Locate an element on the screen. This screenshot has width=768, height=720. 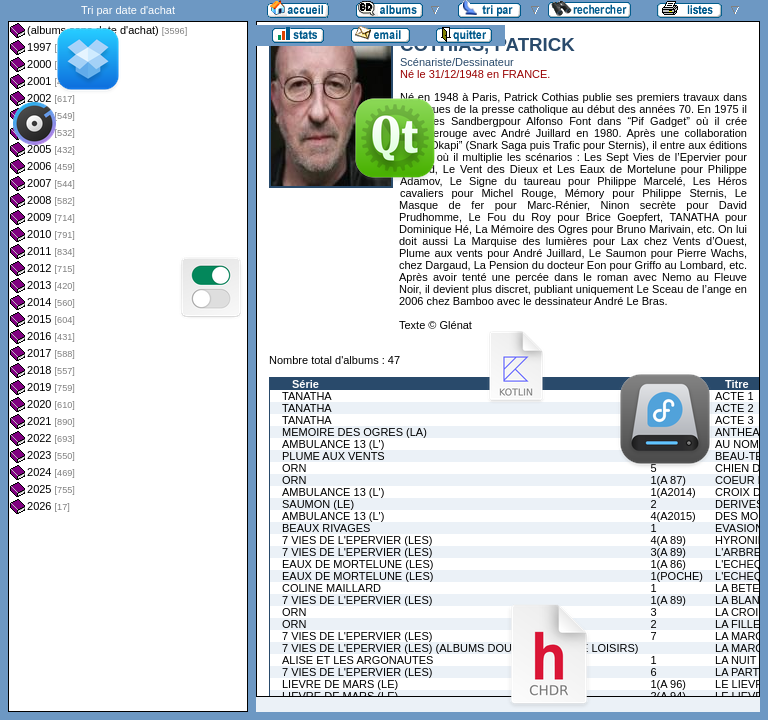
open groove music app is located at coordinates (34, 123).